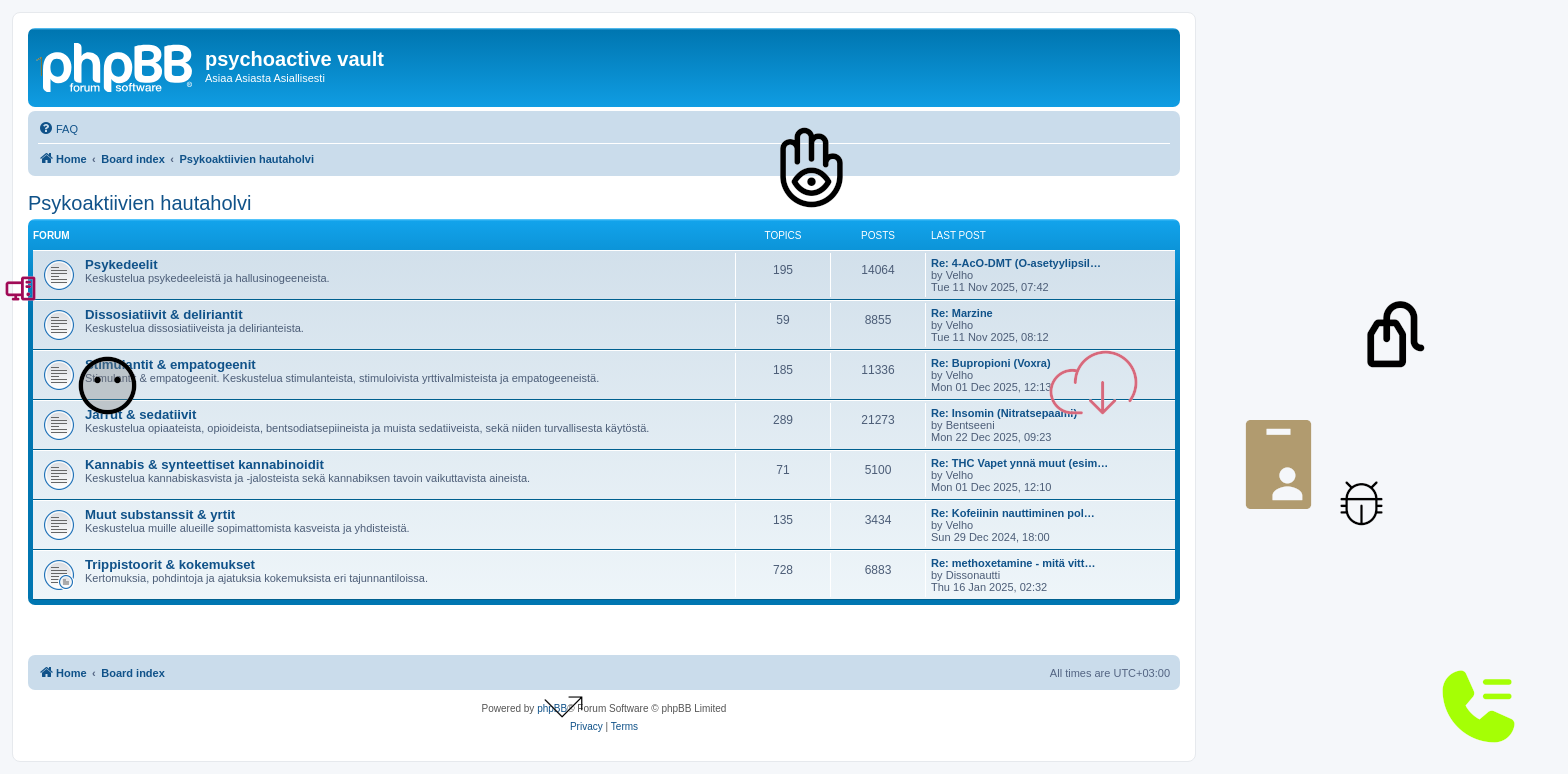  I want to click on neutral feedback or reaction option, so click(107, 385).